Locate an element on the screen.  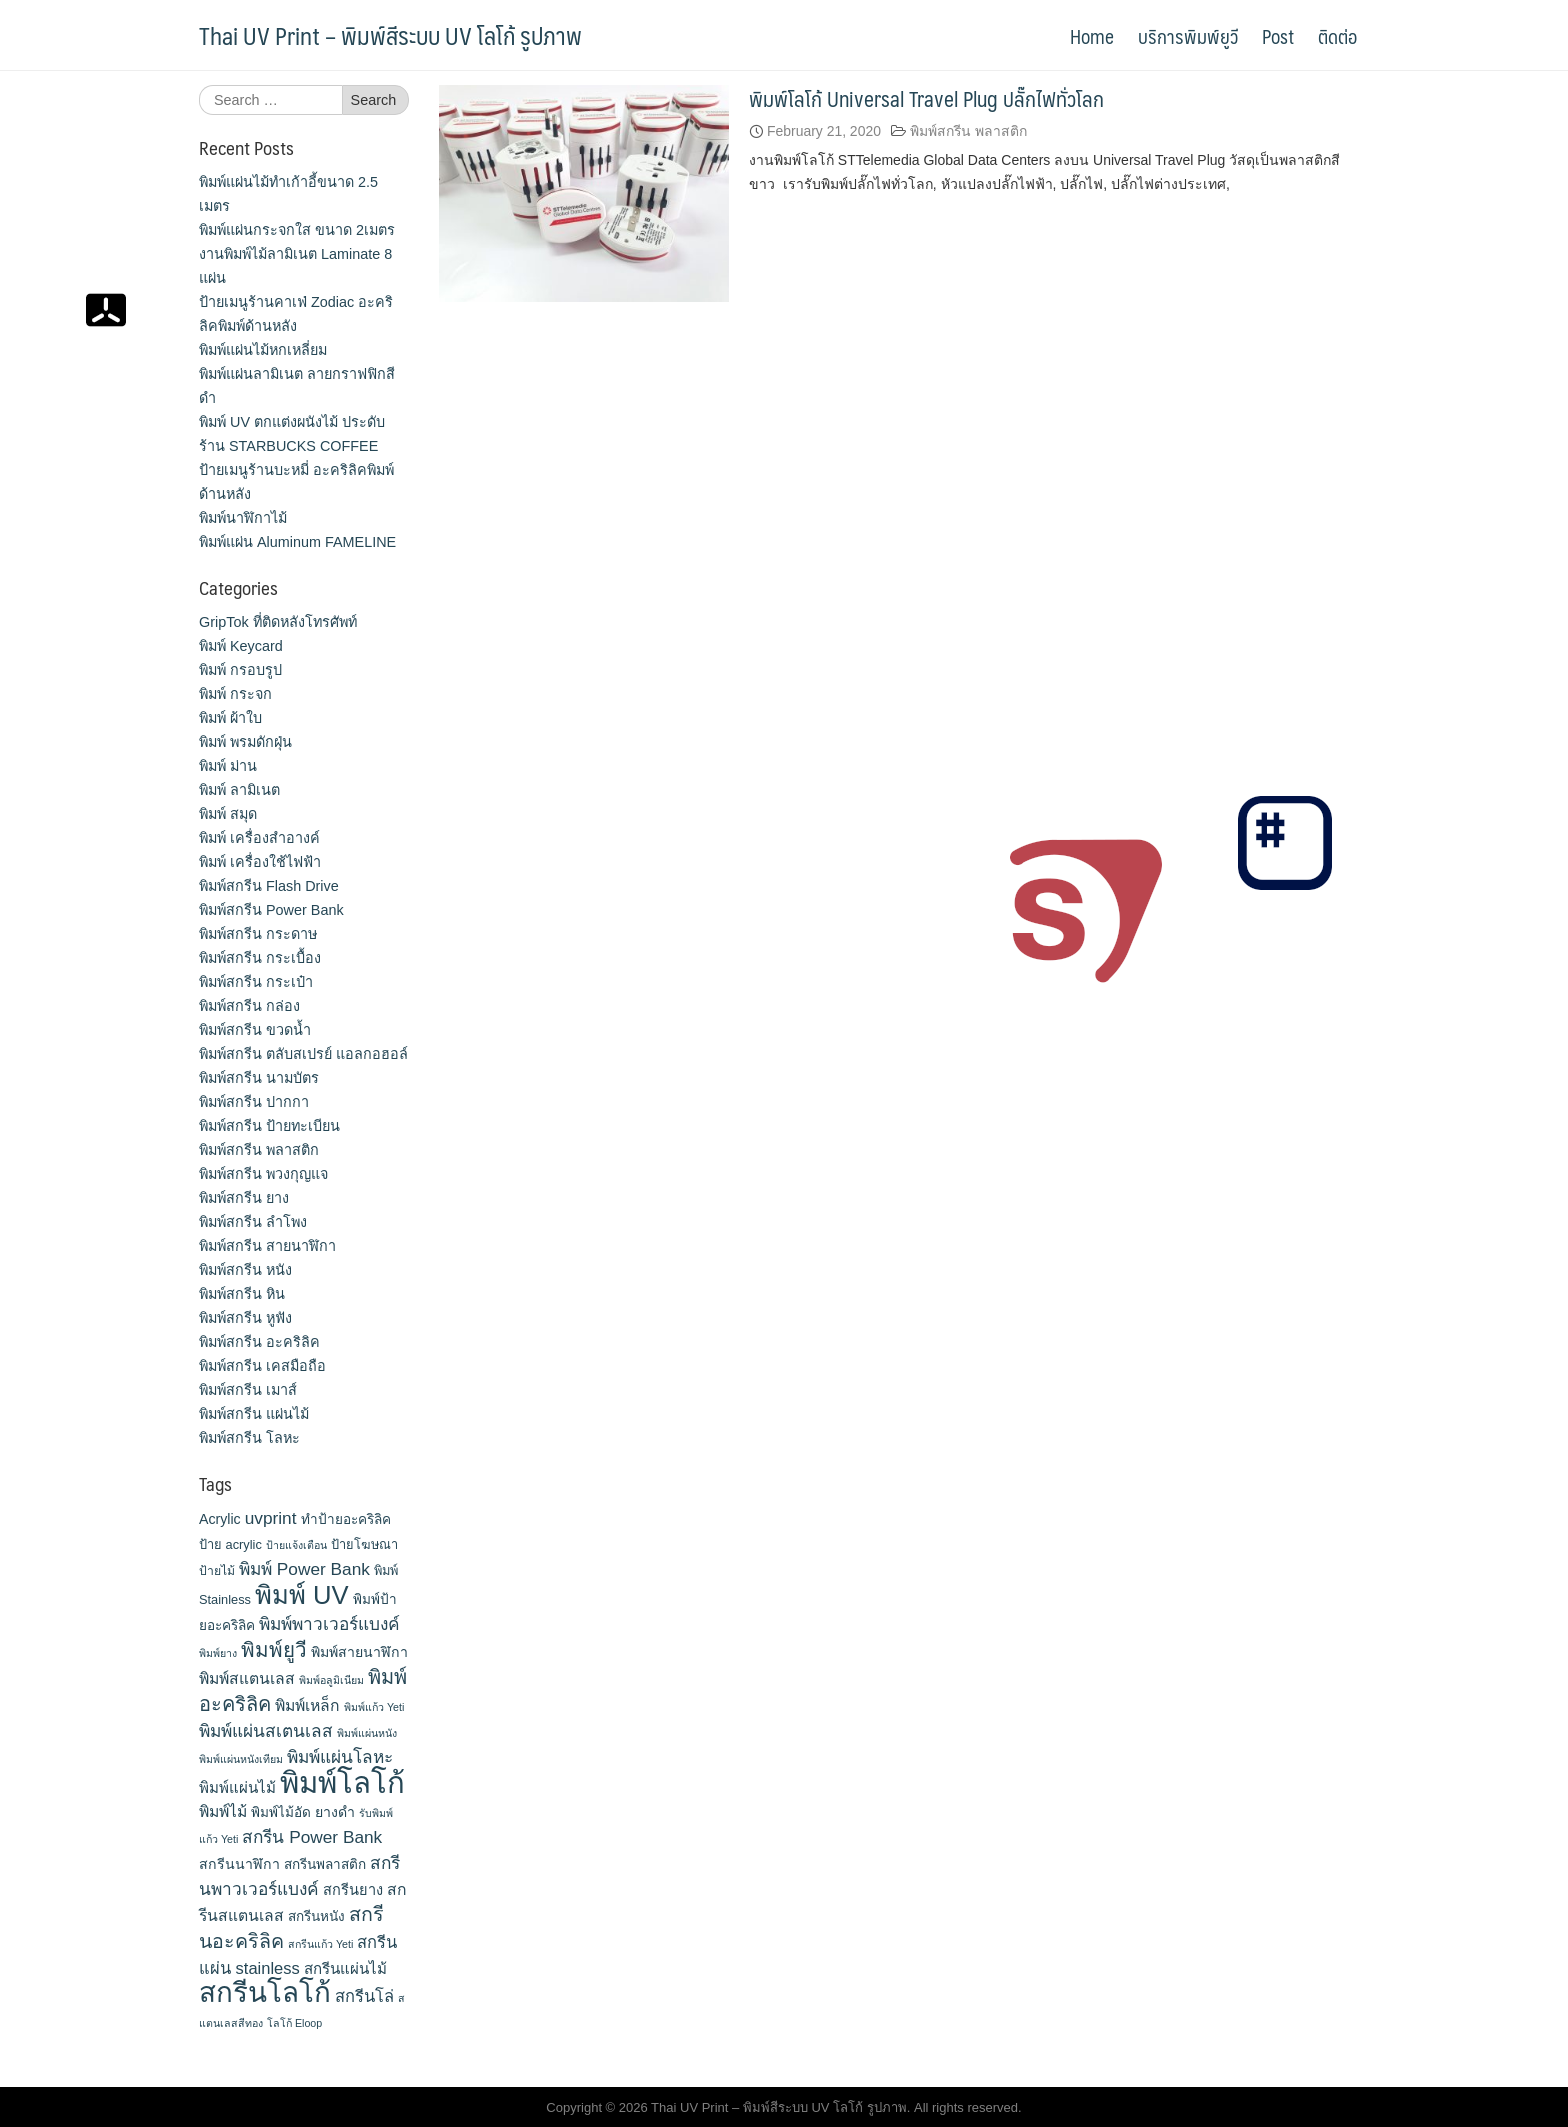
k3s lightweight kubernetes distribution logo is located at coordinates (106, 310).